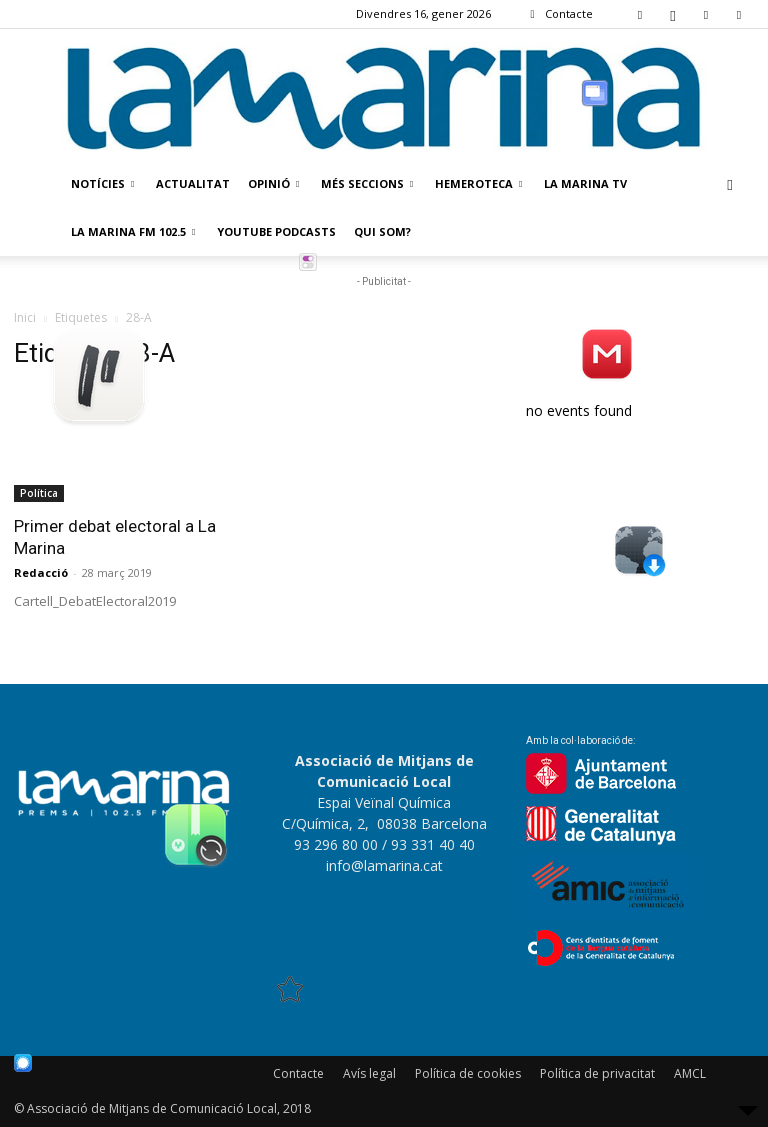 The width and height of the screenshot is (768, 1127). What do you see at coordinates (23, 1063) in the screenshot?
I see `open Signal messenger` at bounding box center [23, 1063].